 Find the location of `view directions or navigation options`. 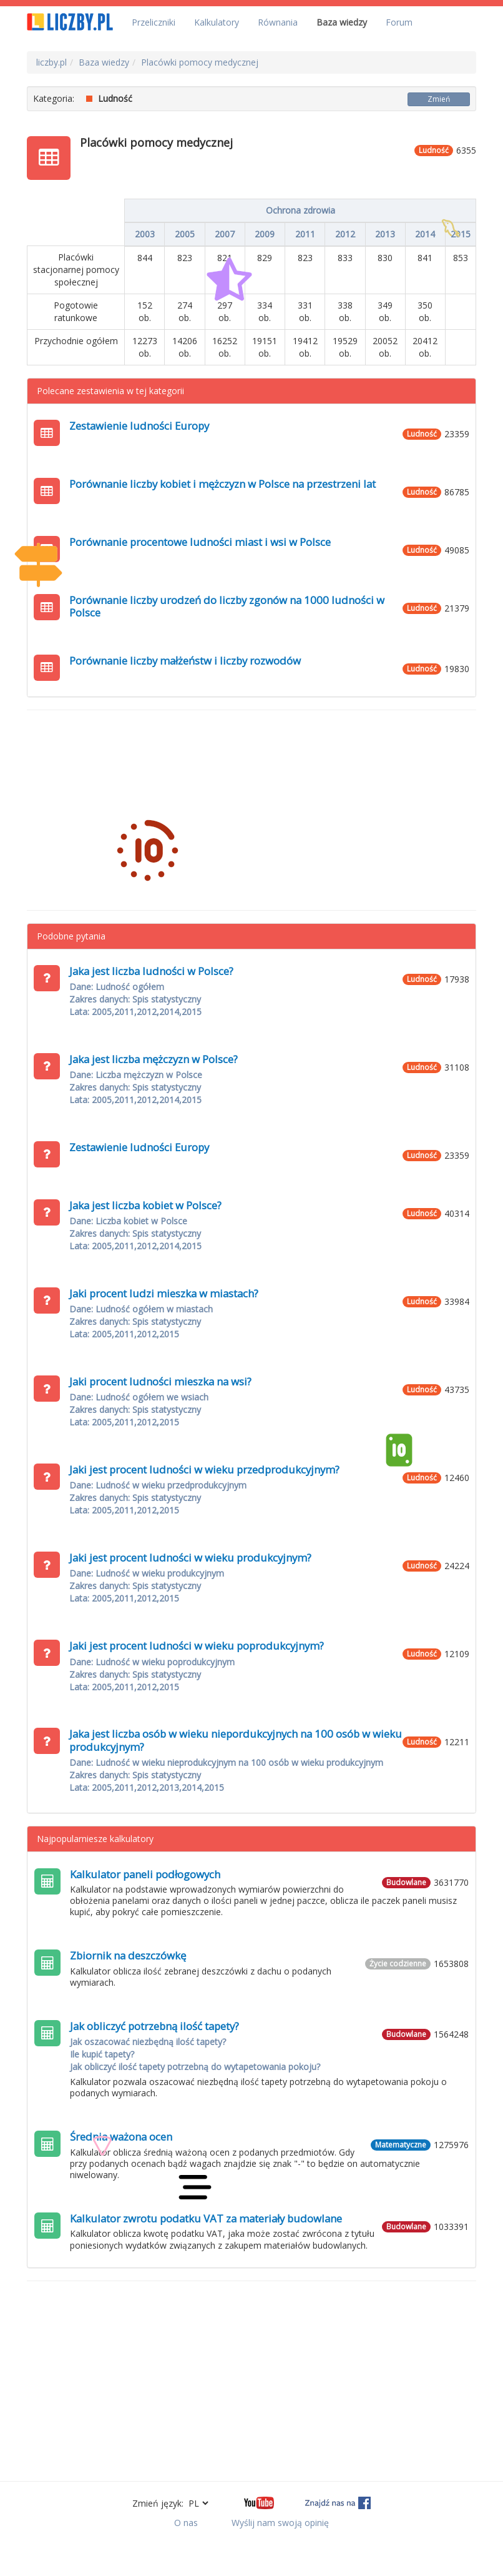

view directions or navigation options is located at coordinates (38, 565).